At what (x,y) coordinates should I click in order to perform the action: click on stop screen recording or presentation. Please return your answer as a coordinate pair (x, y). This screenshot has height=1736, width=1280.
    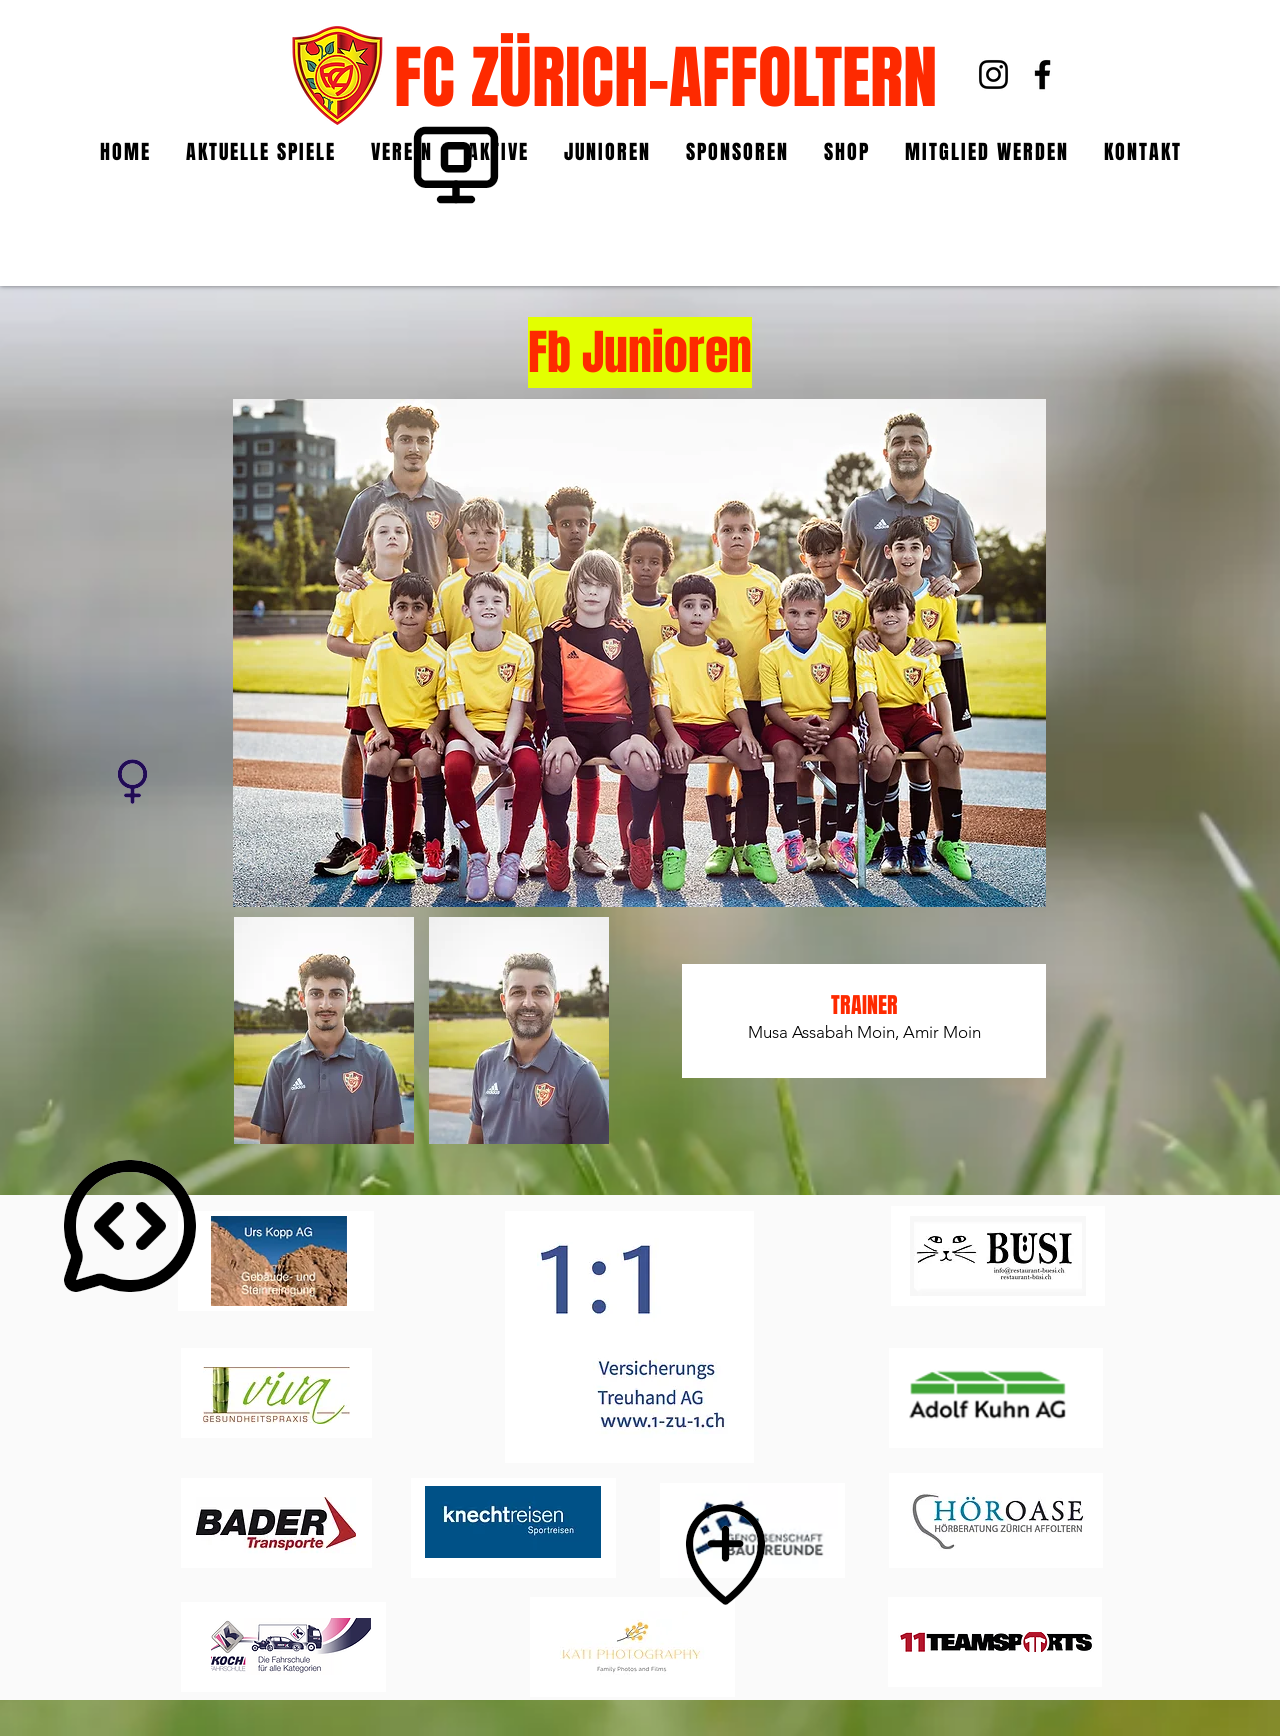
    Looking at the image, I should click on (456, 165).